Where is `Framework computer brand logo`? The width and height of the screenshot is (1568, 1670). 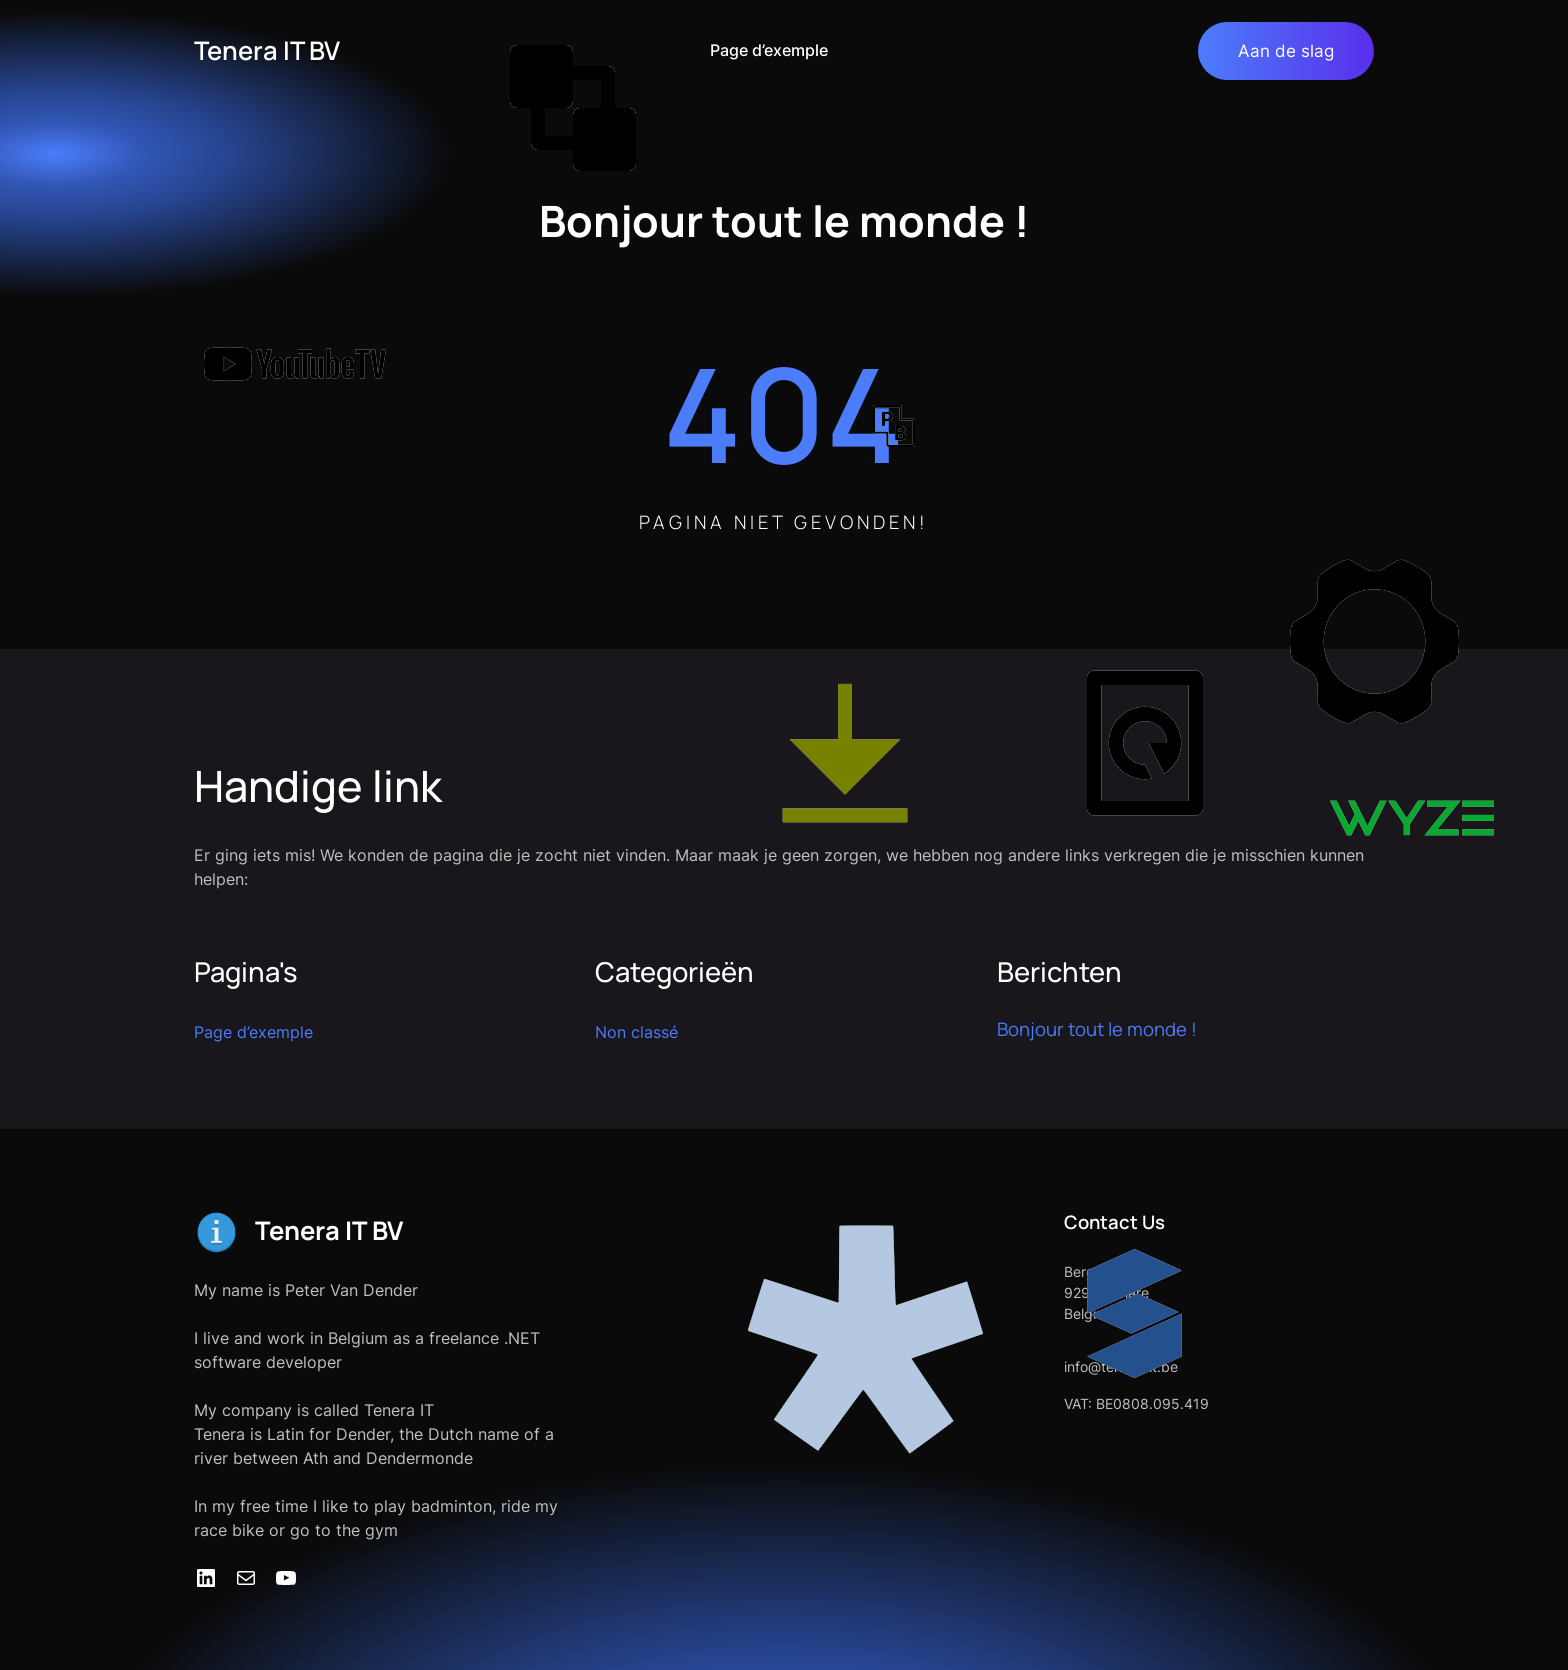
Framework computer brand logo is located at coordinates (1374, 641).